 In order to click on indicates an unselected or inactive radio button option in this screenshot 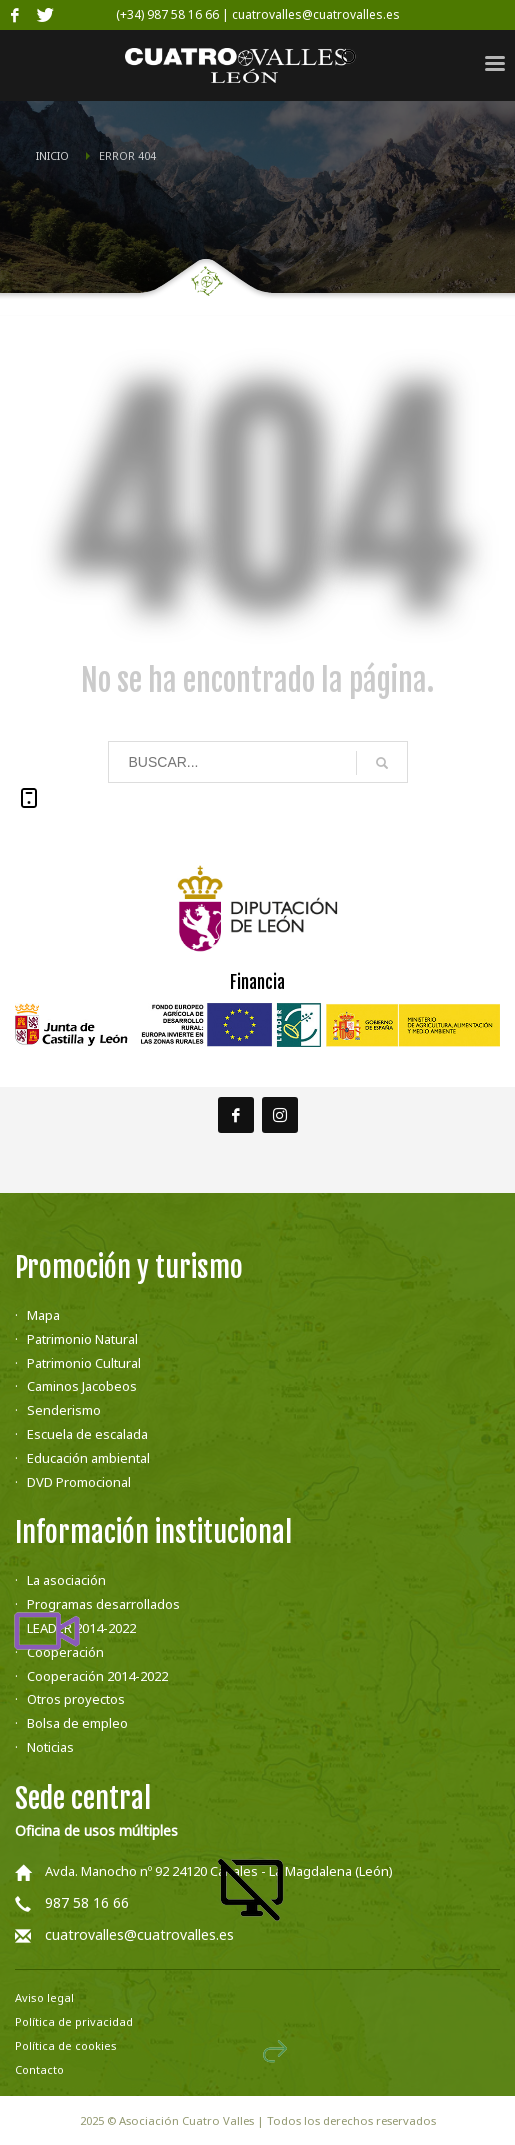, I will do `click(348, 56)`.